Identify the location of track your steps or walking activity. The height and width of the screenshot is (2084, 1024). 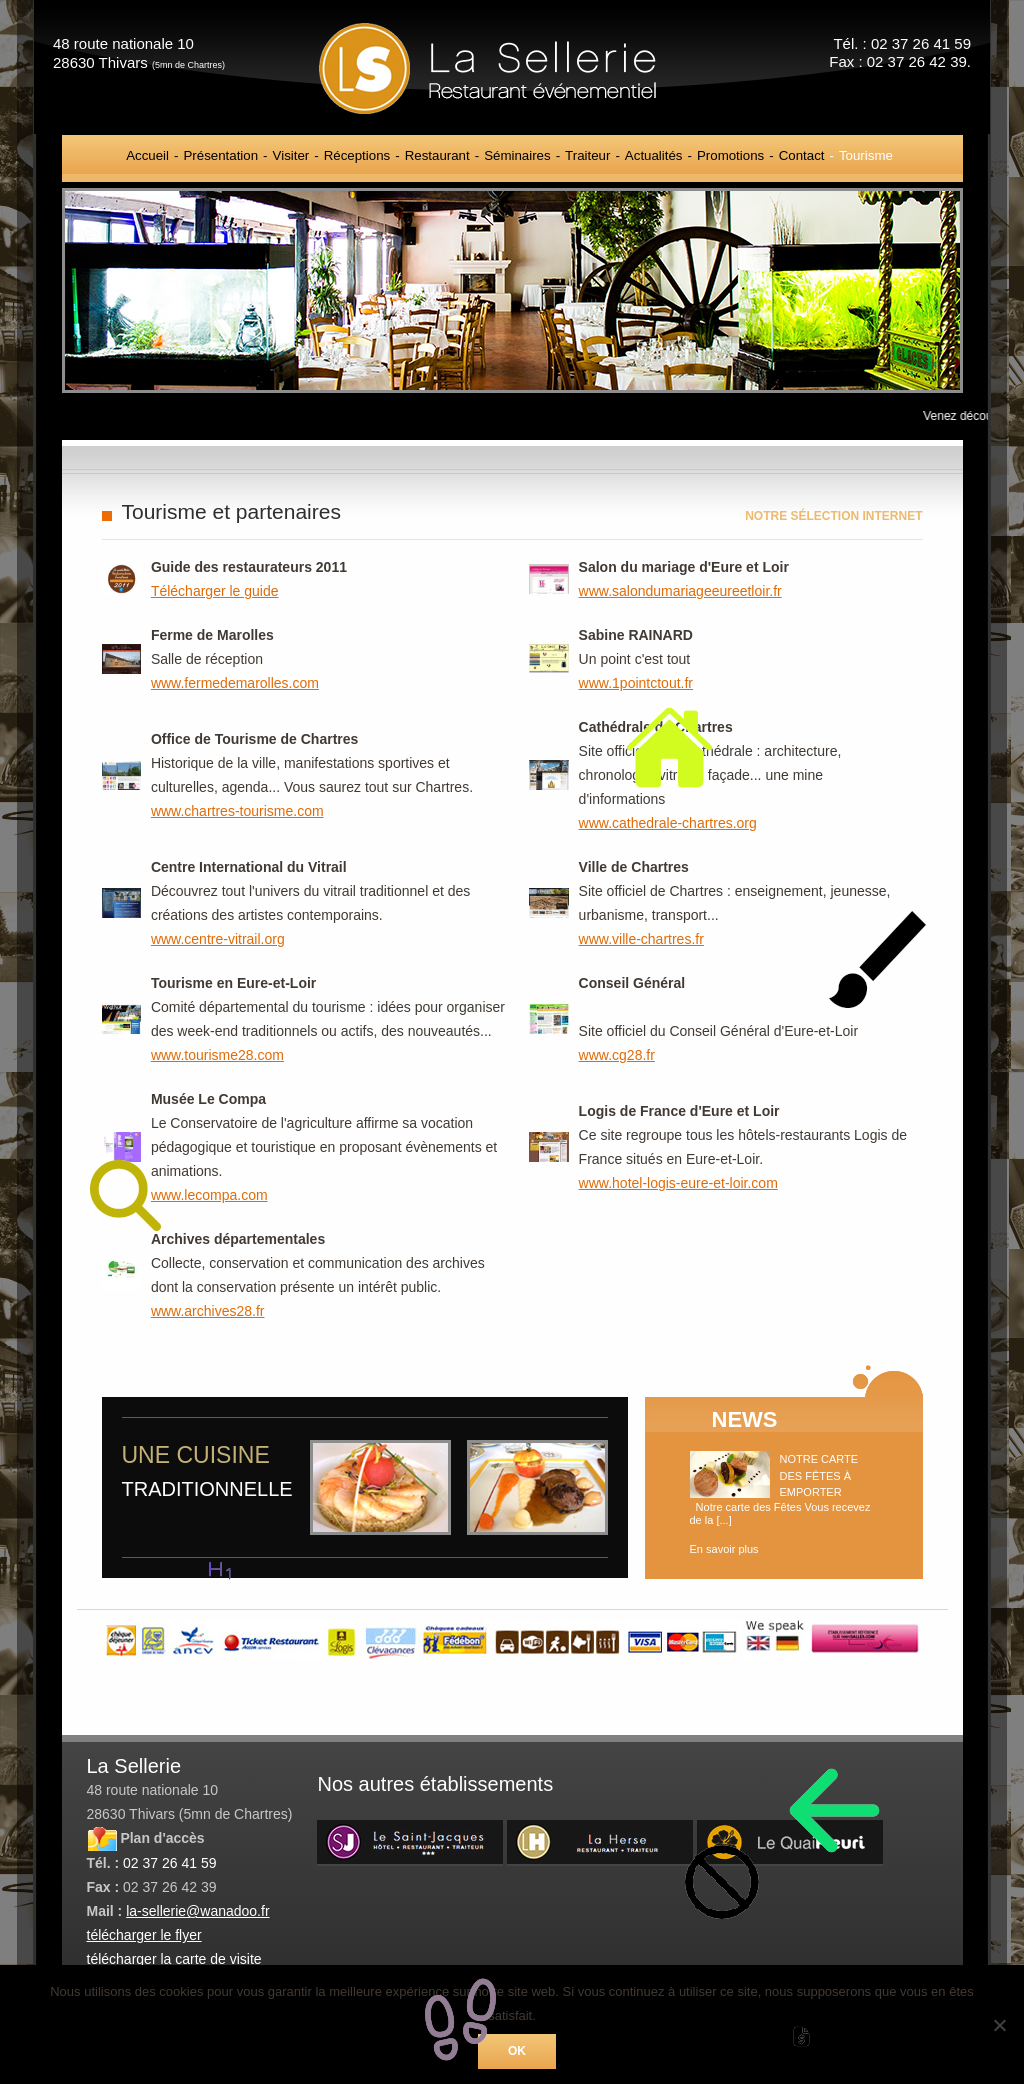
(460, 2019).